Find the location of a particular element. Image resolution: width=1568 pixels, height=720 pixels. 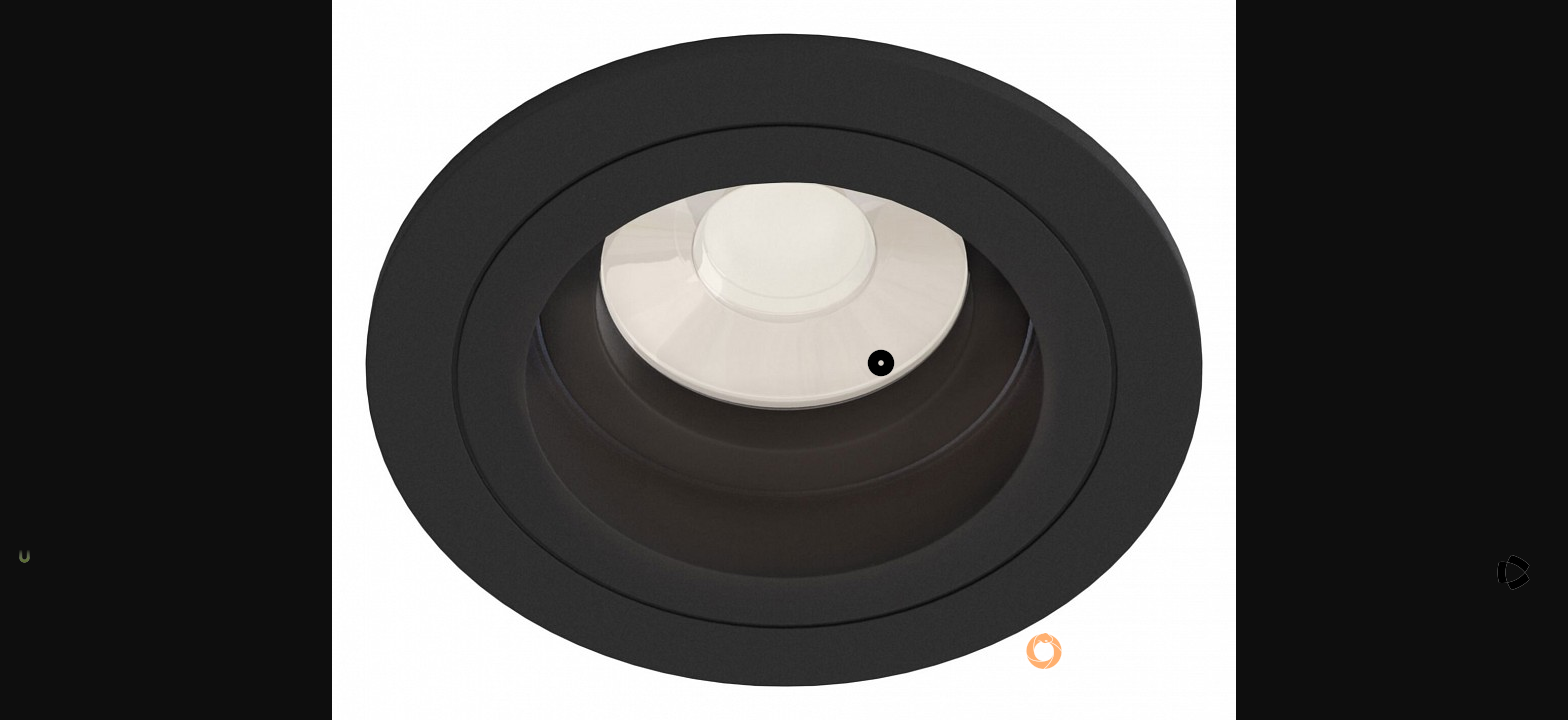

Clarivate company logo is located at coordinates (1513, 572).